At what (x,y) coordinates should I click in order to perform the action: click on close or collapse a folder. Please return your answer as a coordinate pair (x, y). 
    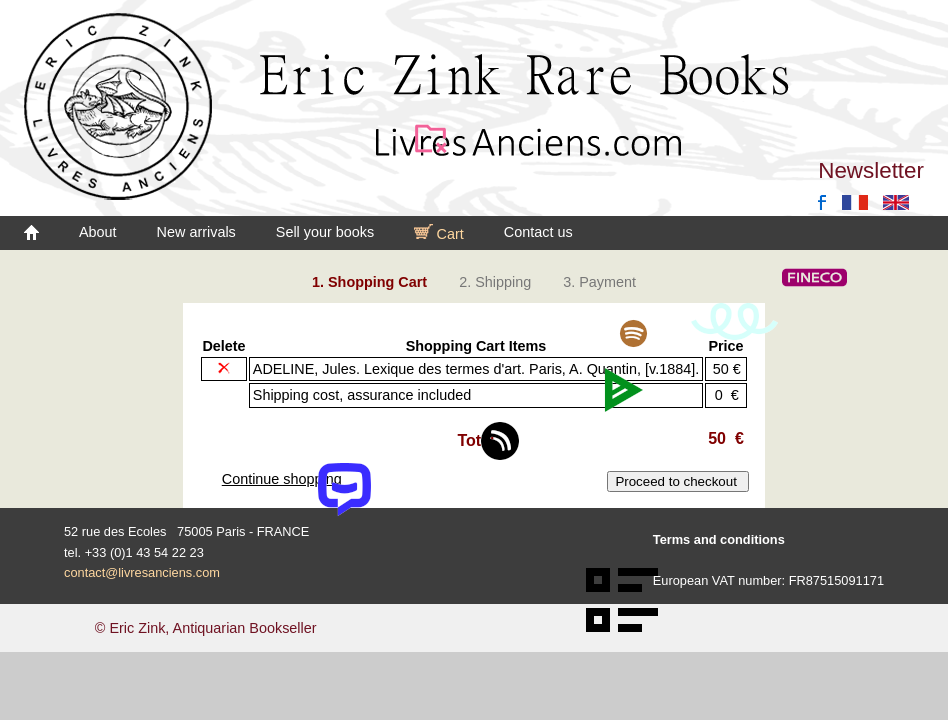
    Looking at the image, I should click on (430, 138).